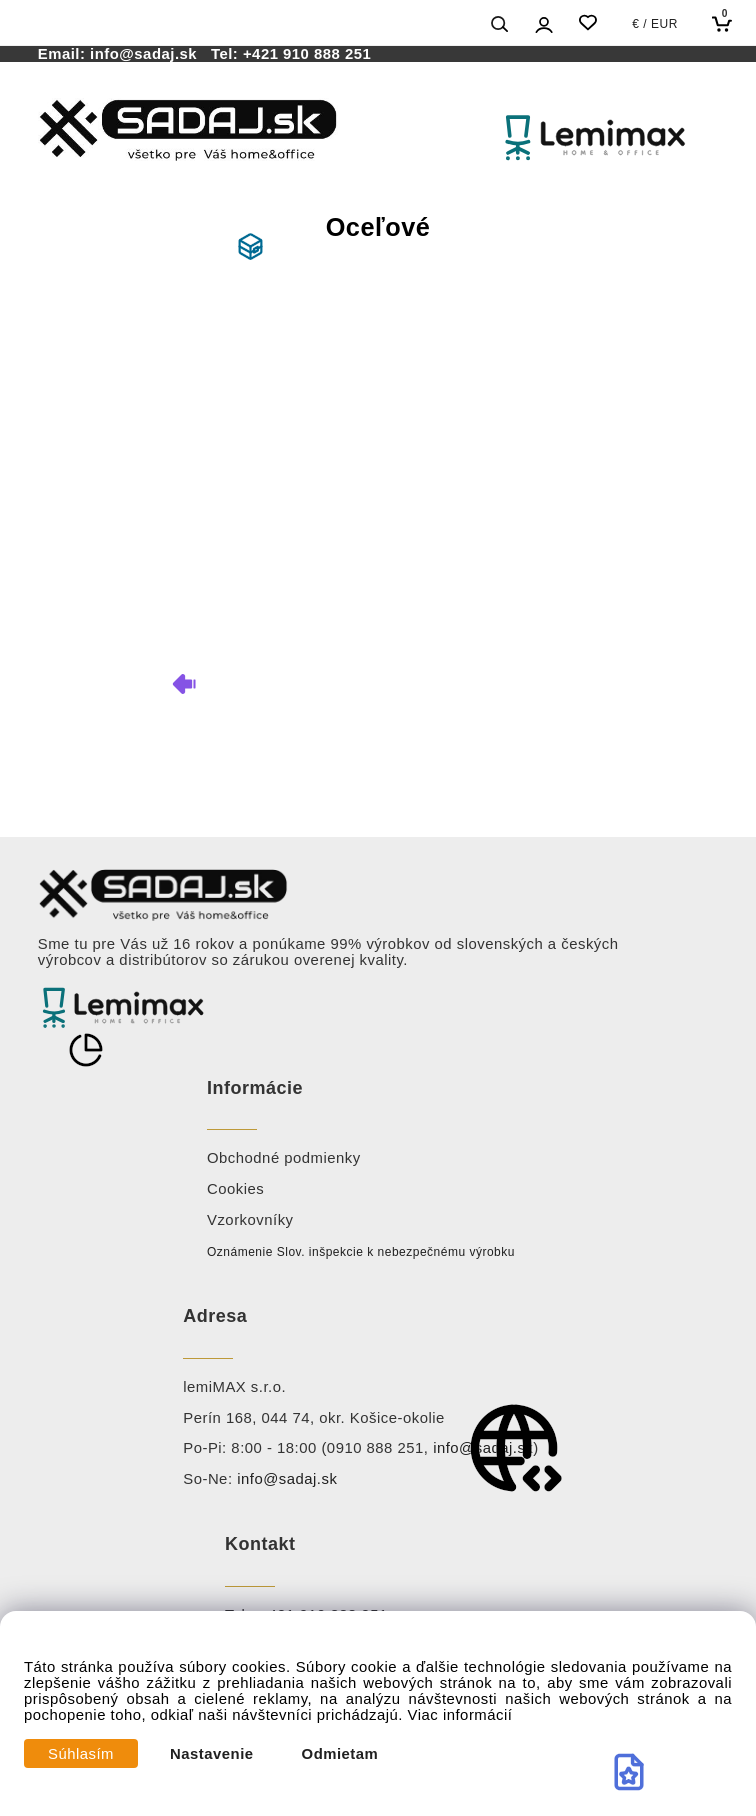  What do you see at coordinates (250, 246) in the screenshot?
I see `open minecraft` at bounding box center [250, 246].